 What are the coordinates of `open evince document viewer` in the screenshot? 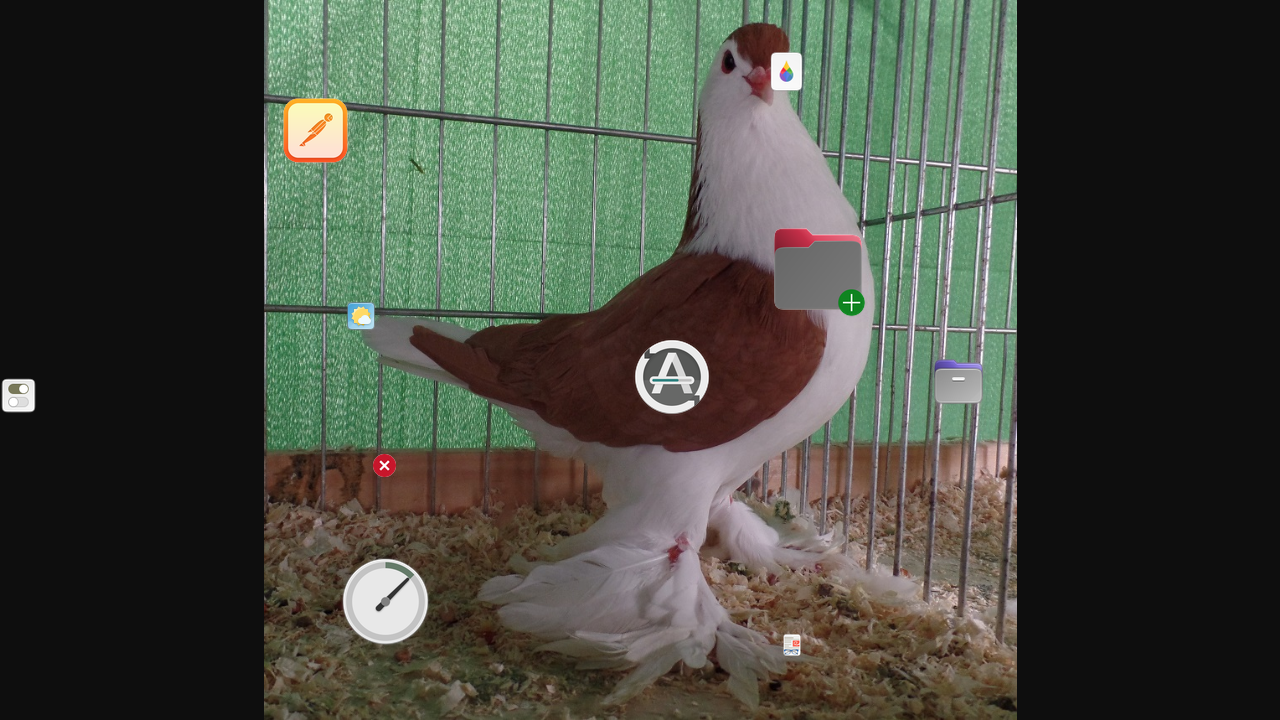 It's located at (792, 645).